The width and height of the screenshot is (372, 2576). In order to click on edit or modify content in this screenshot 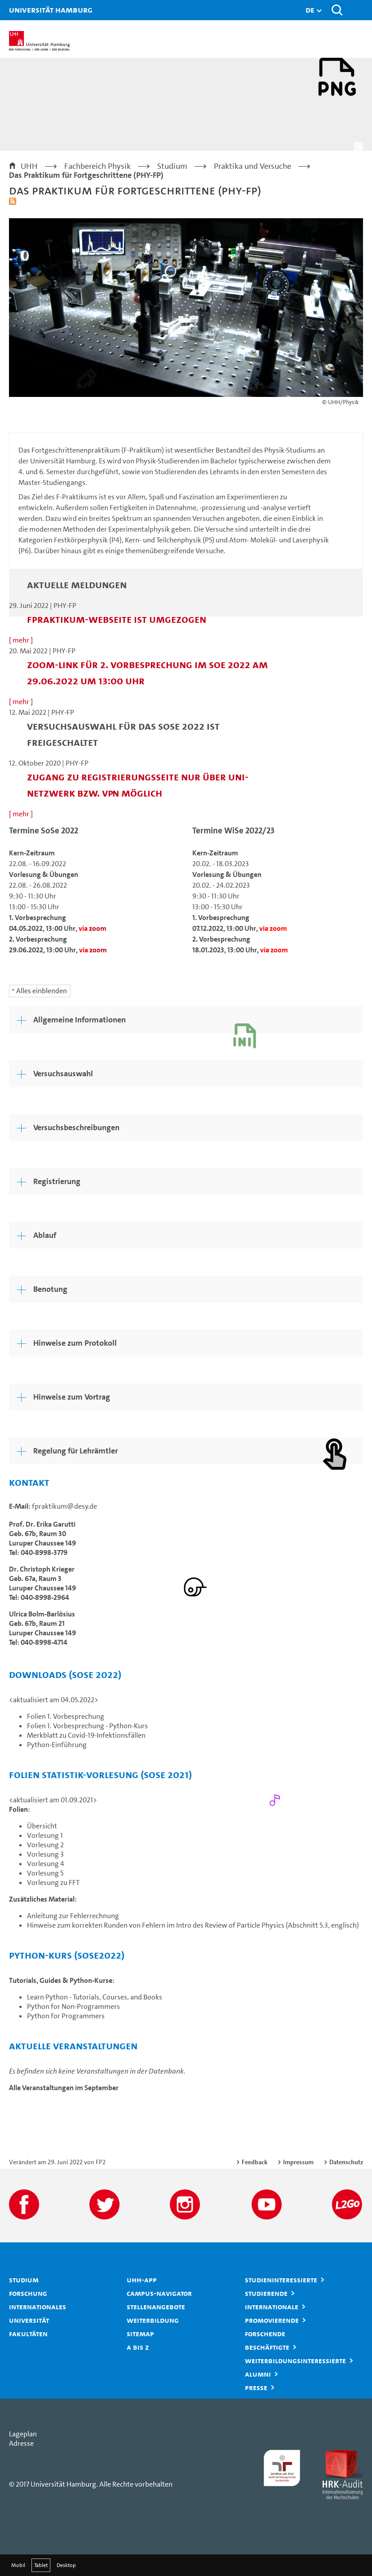, I will do `click(86, 379)`.